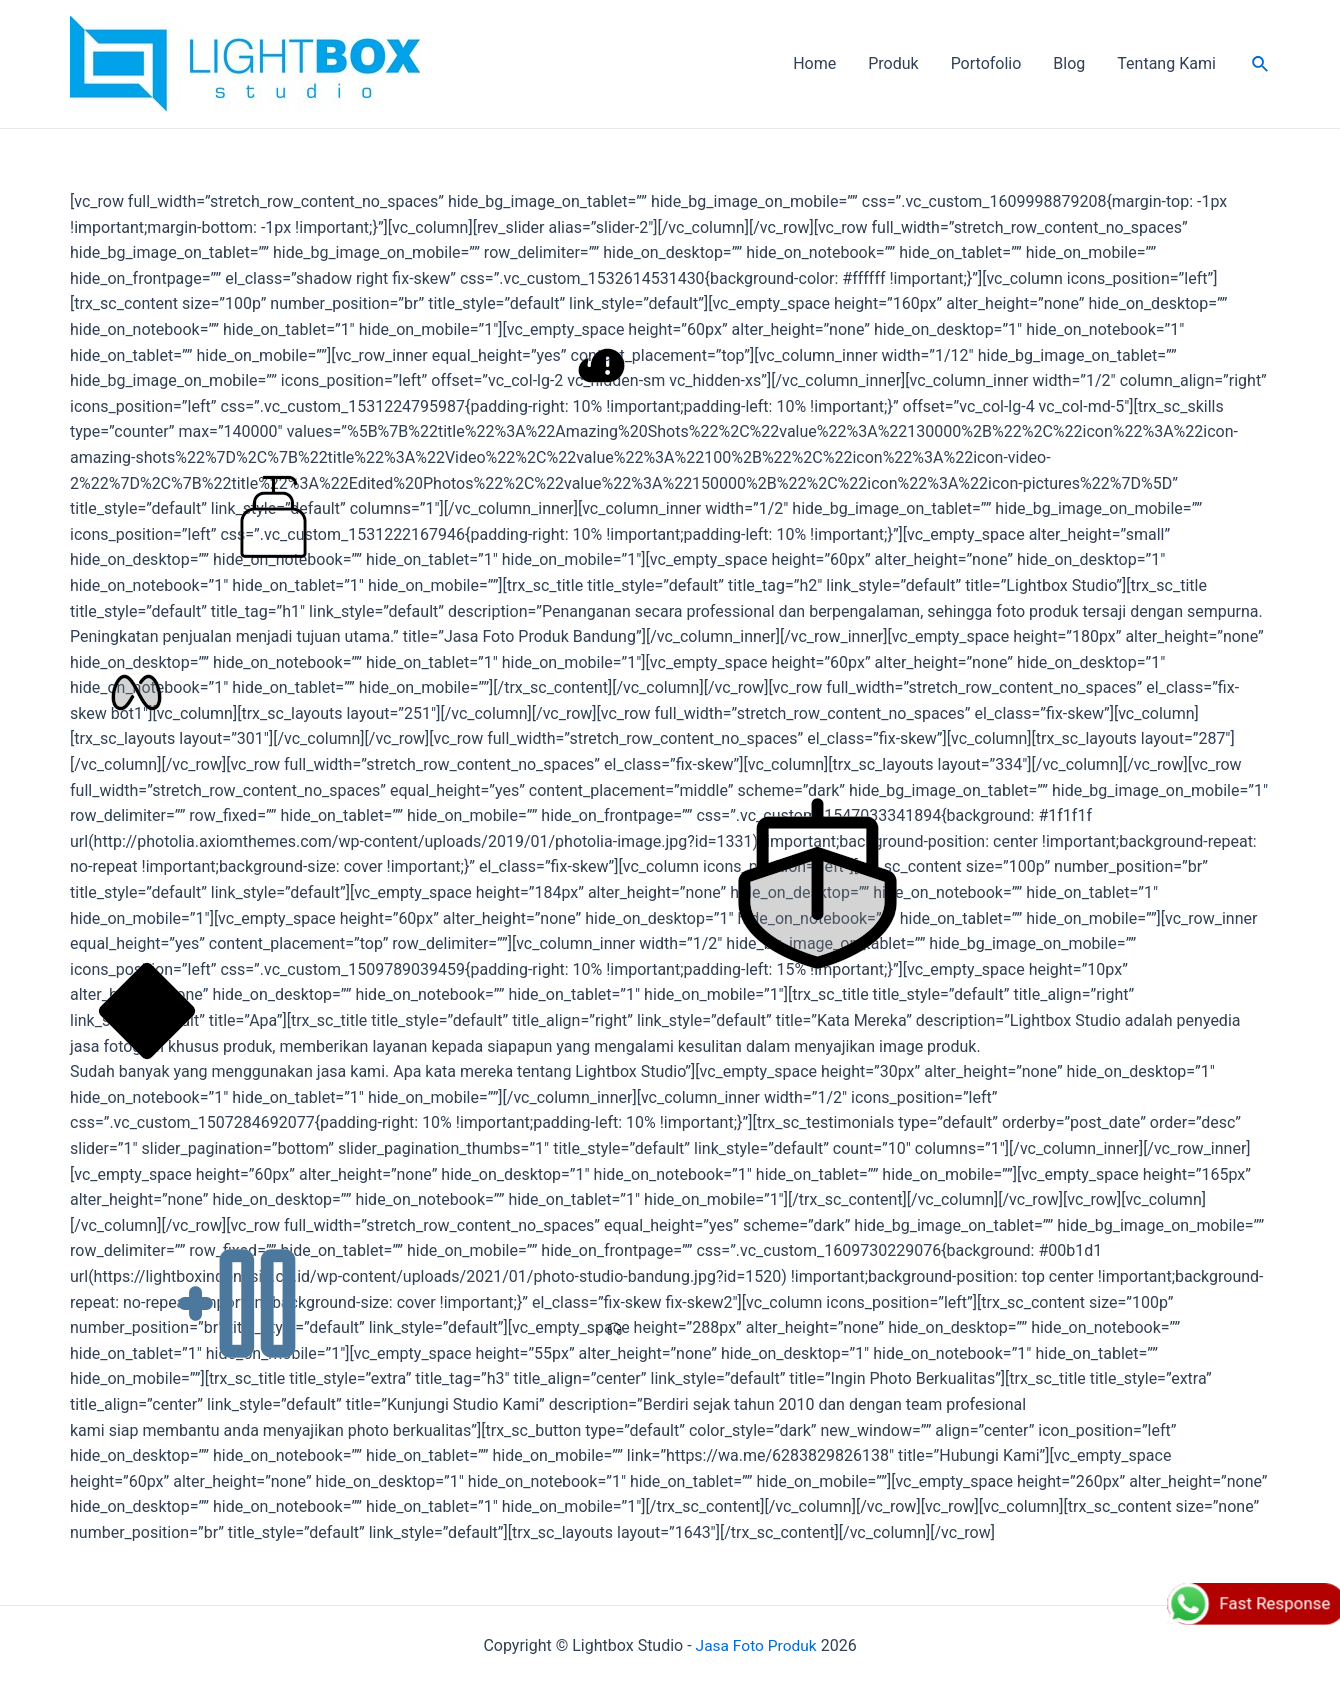  Describe the element at coordinates (273, 518) in the screenshot. I see `access hand washing or hygiene instructions` at that location.